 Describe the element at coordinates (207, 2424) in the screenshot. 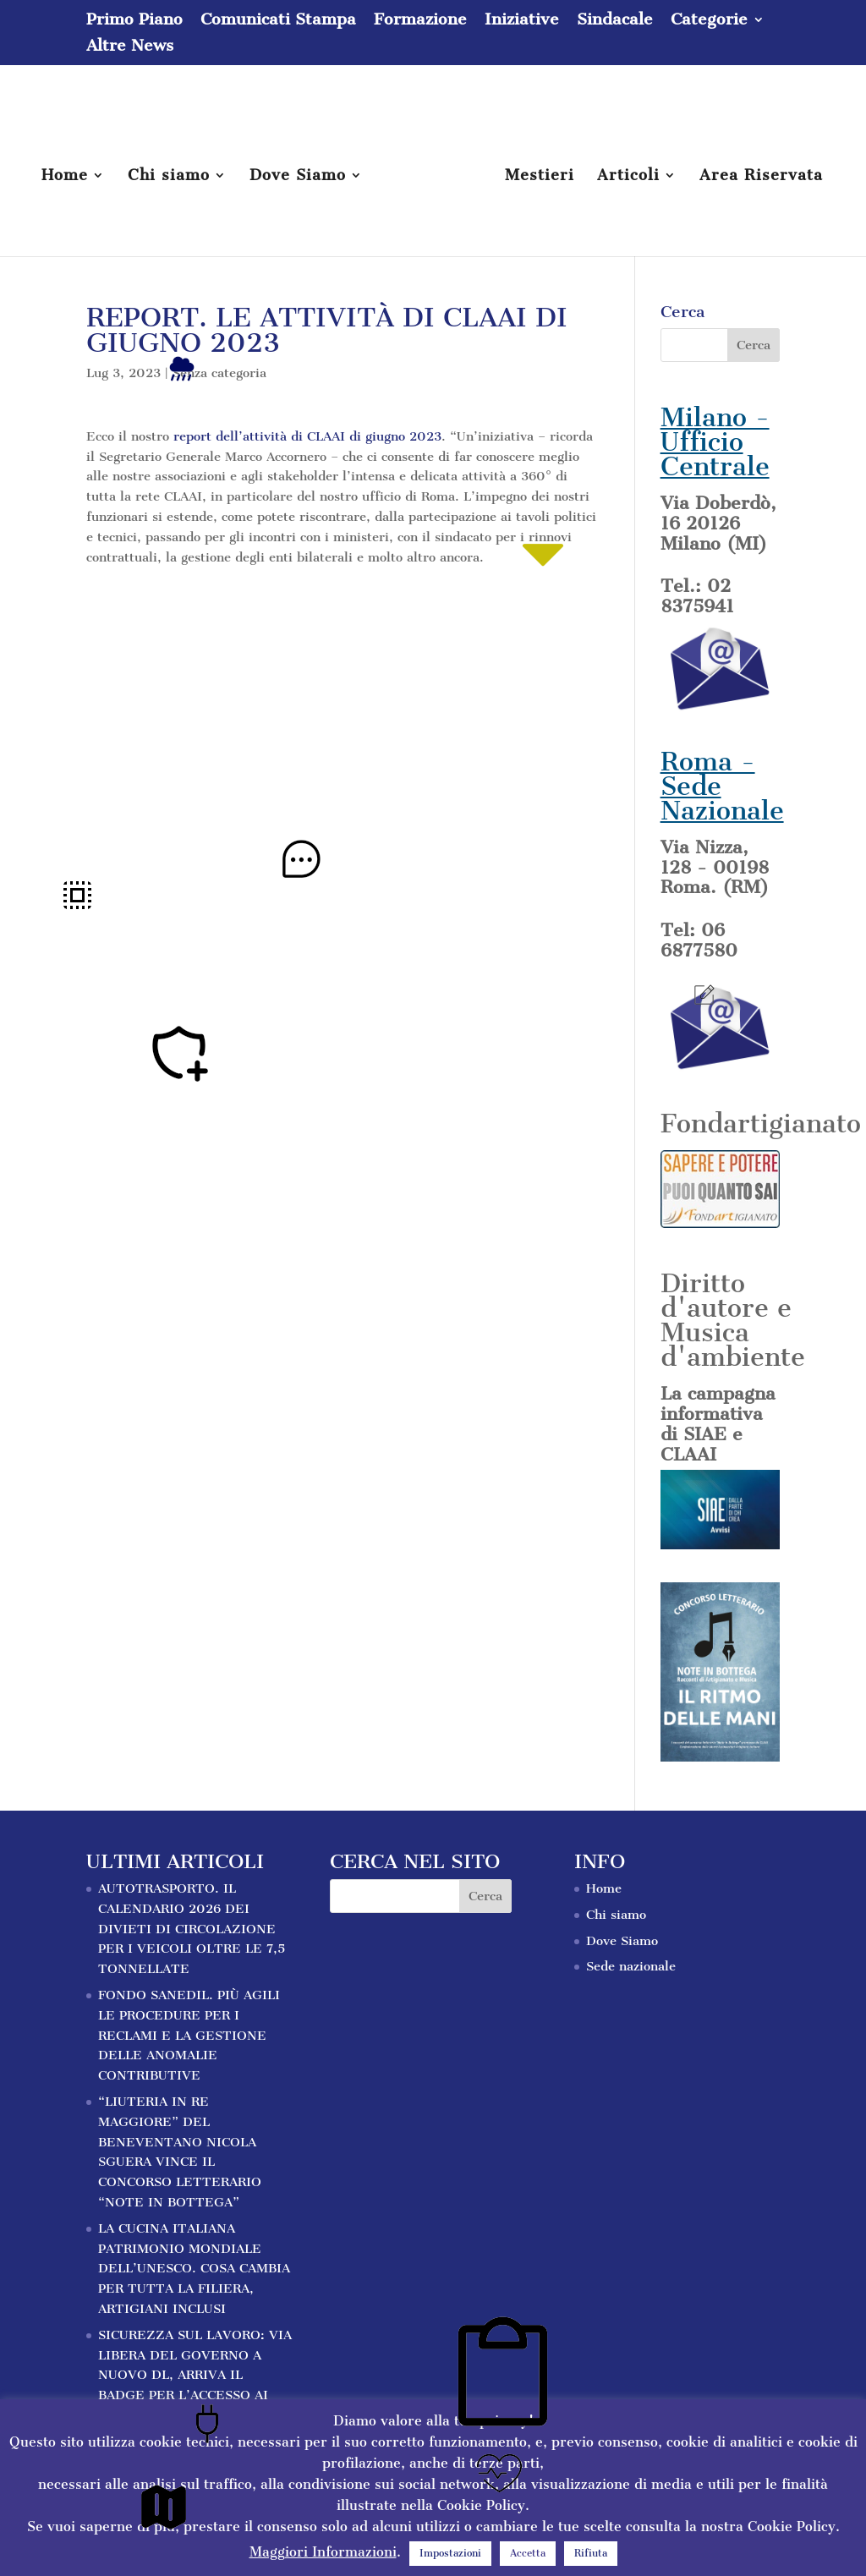

I see `connect to a power source or external device` at that location.